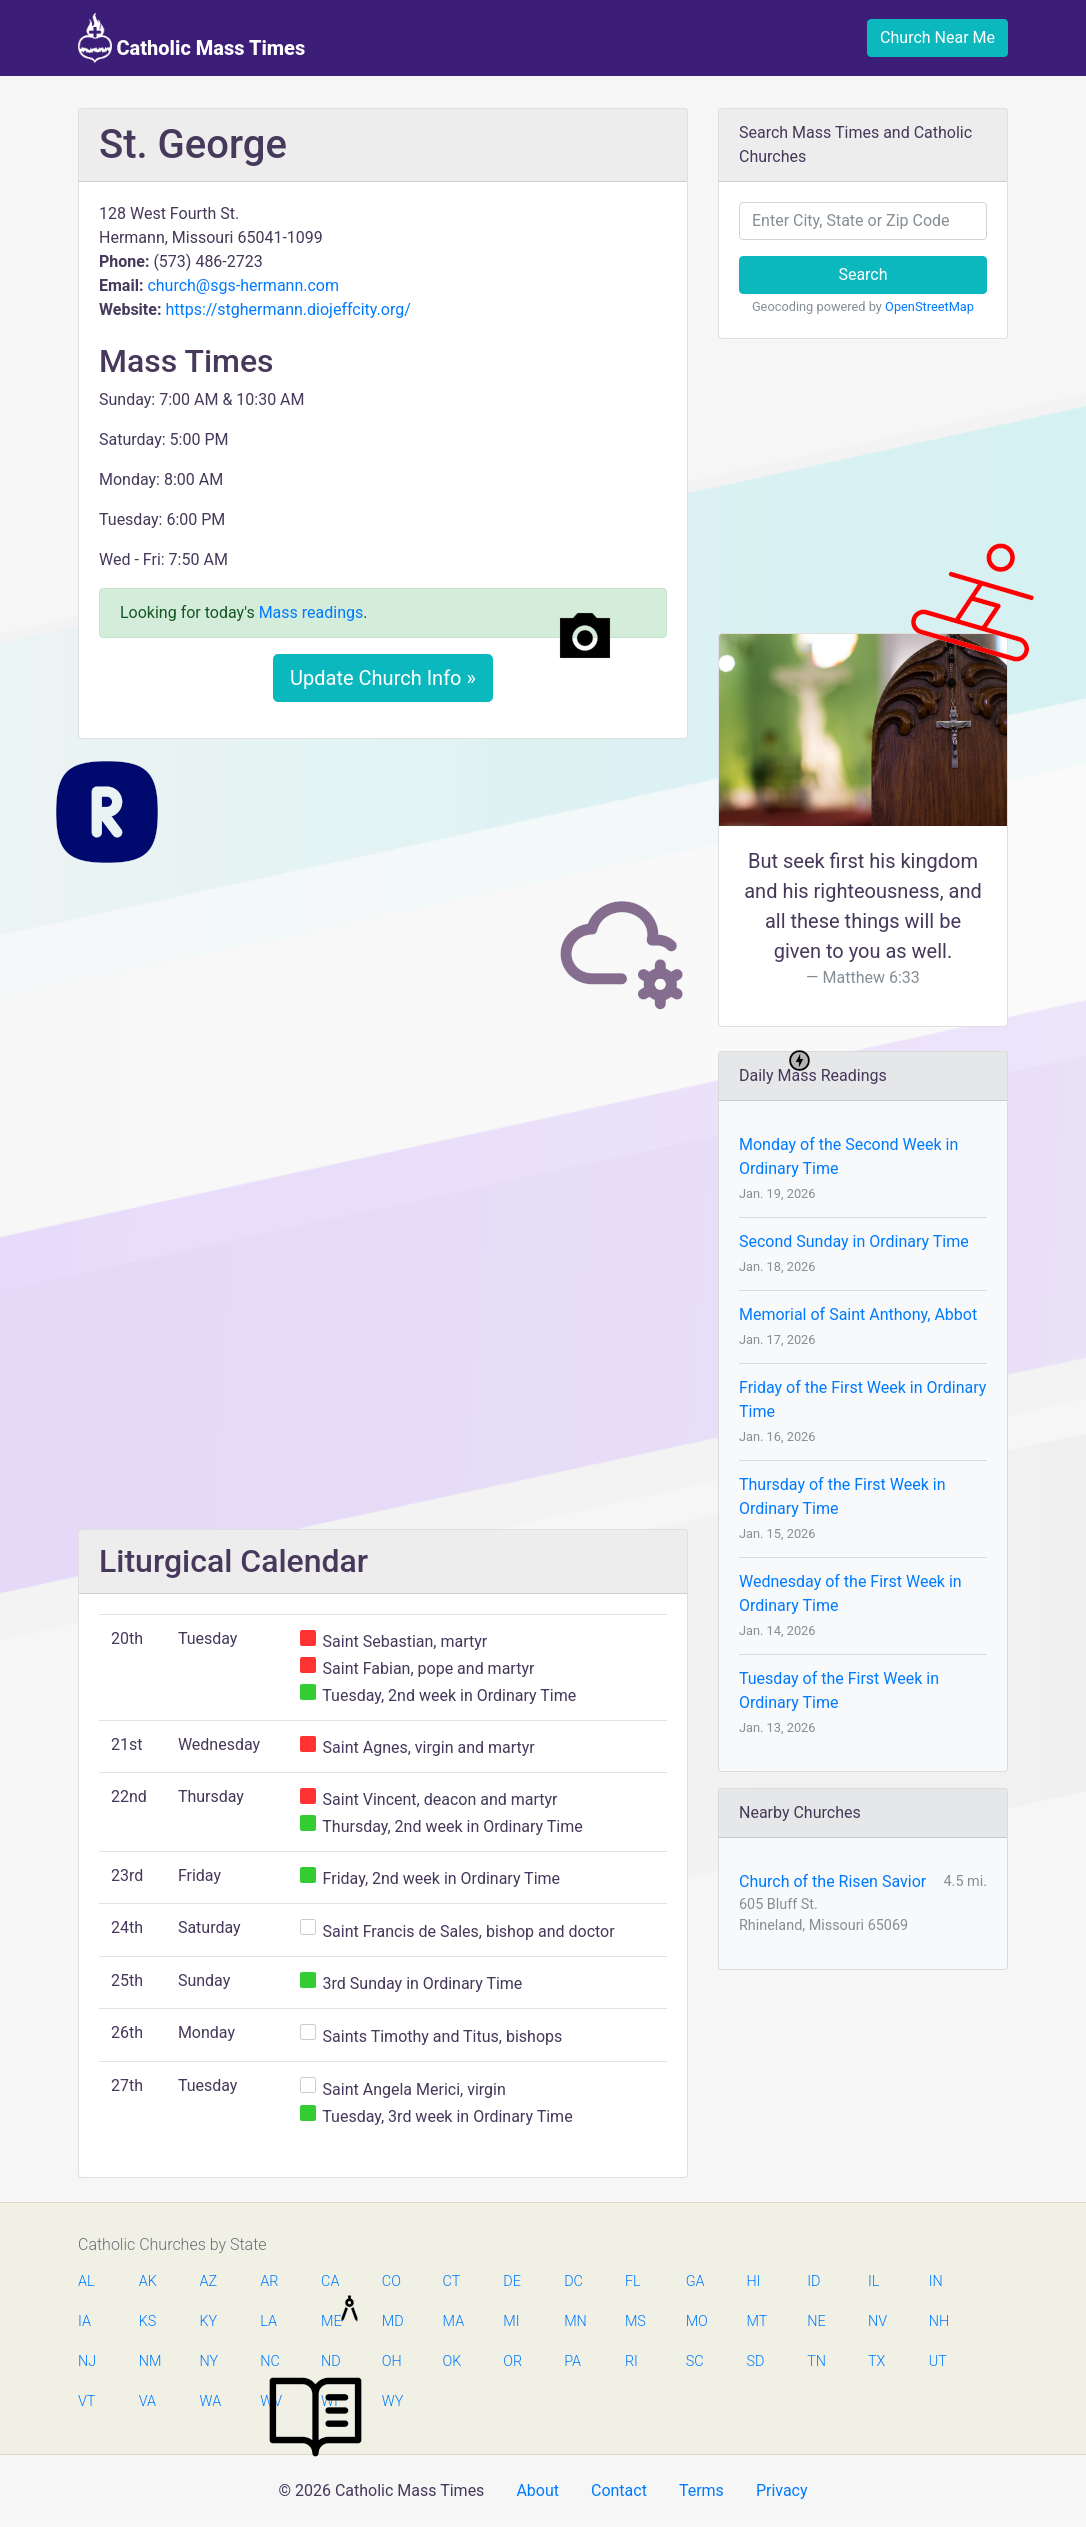  Describe the element at coordinates (585, 638) in the screenshot. I see `open camera to take a photo` at that location.